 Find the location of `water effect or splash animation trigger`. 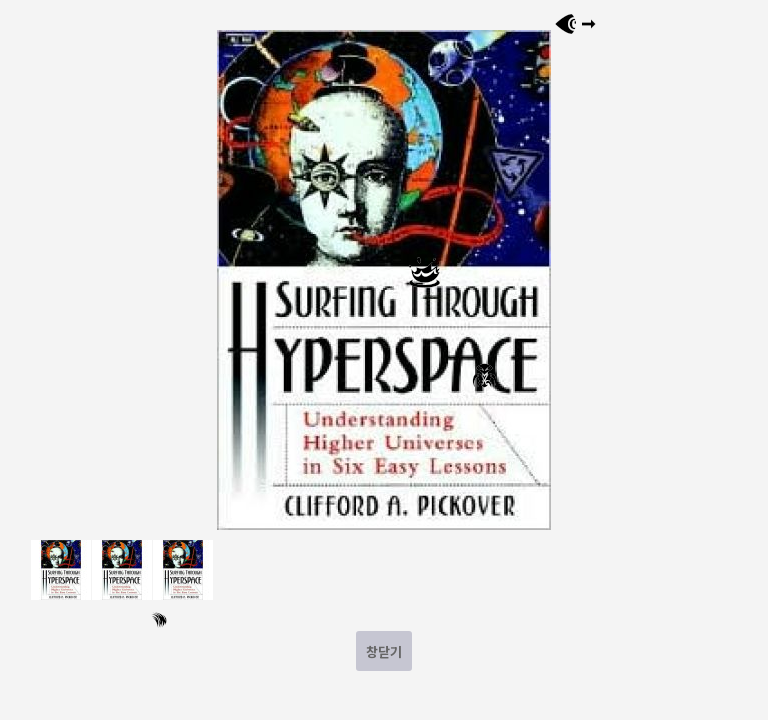

water effect or splash animation trigger is located at coordinates (424, 272).